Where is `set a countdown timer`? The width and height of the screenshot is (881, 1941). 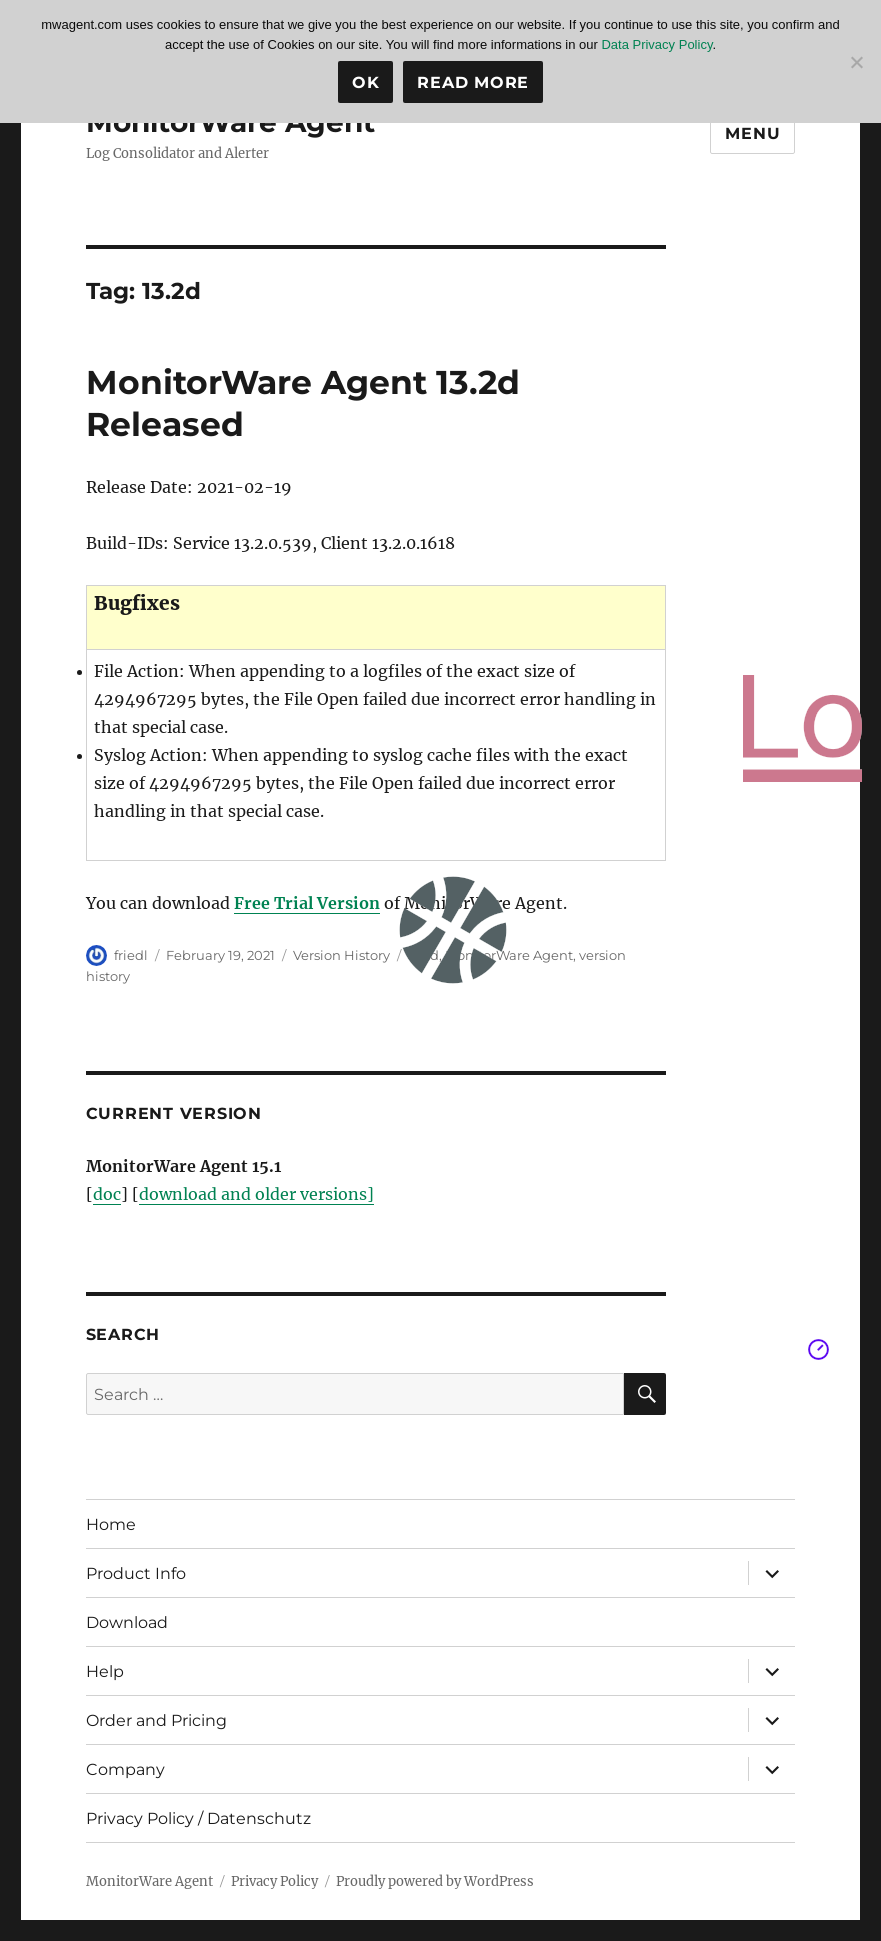 set a countdown timer is located at coordinates (818, 1349).